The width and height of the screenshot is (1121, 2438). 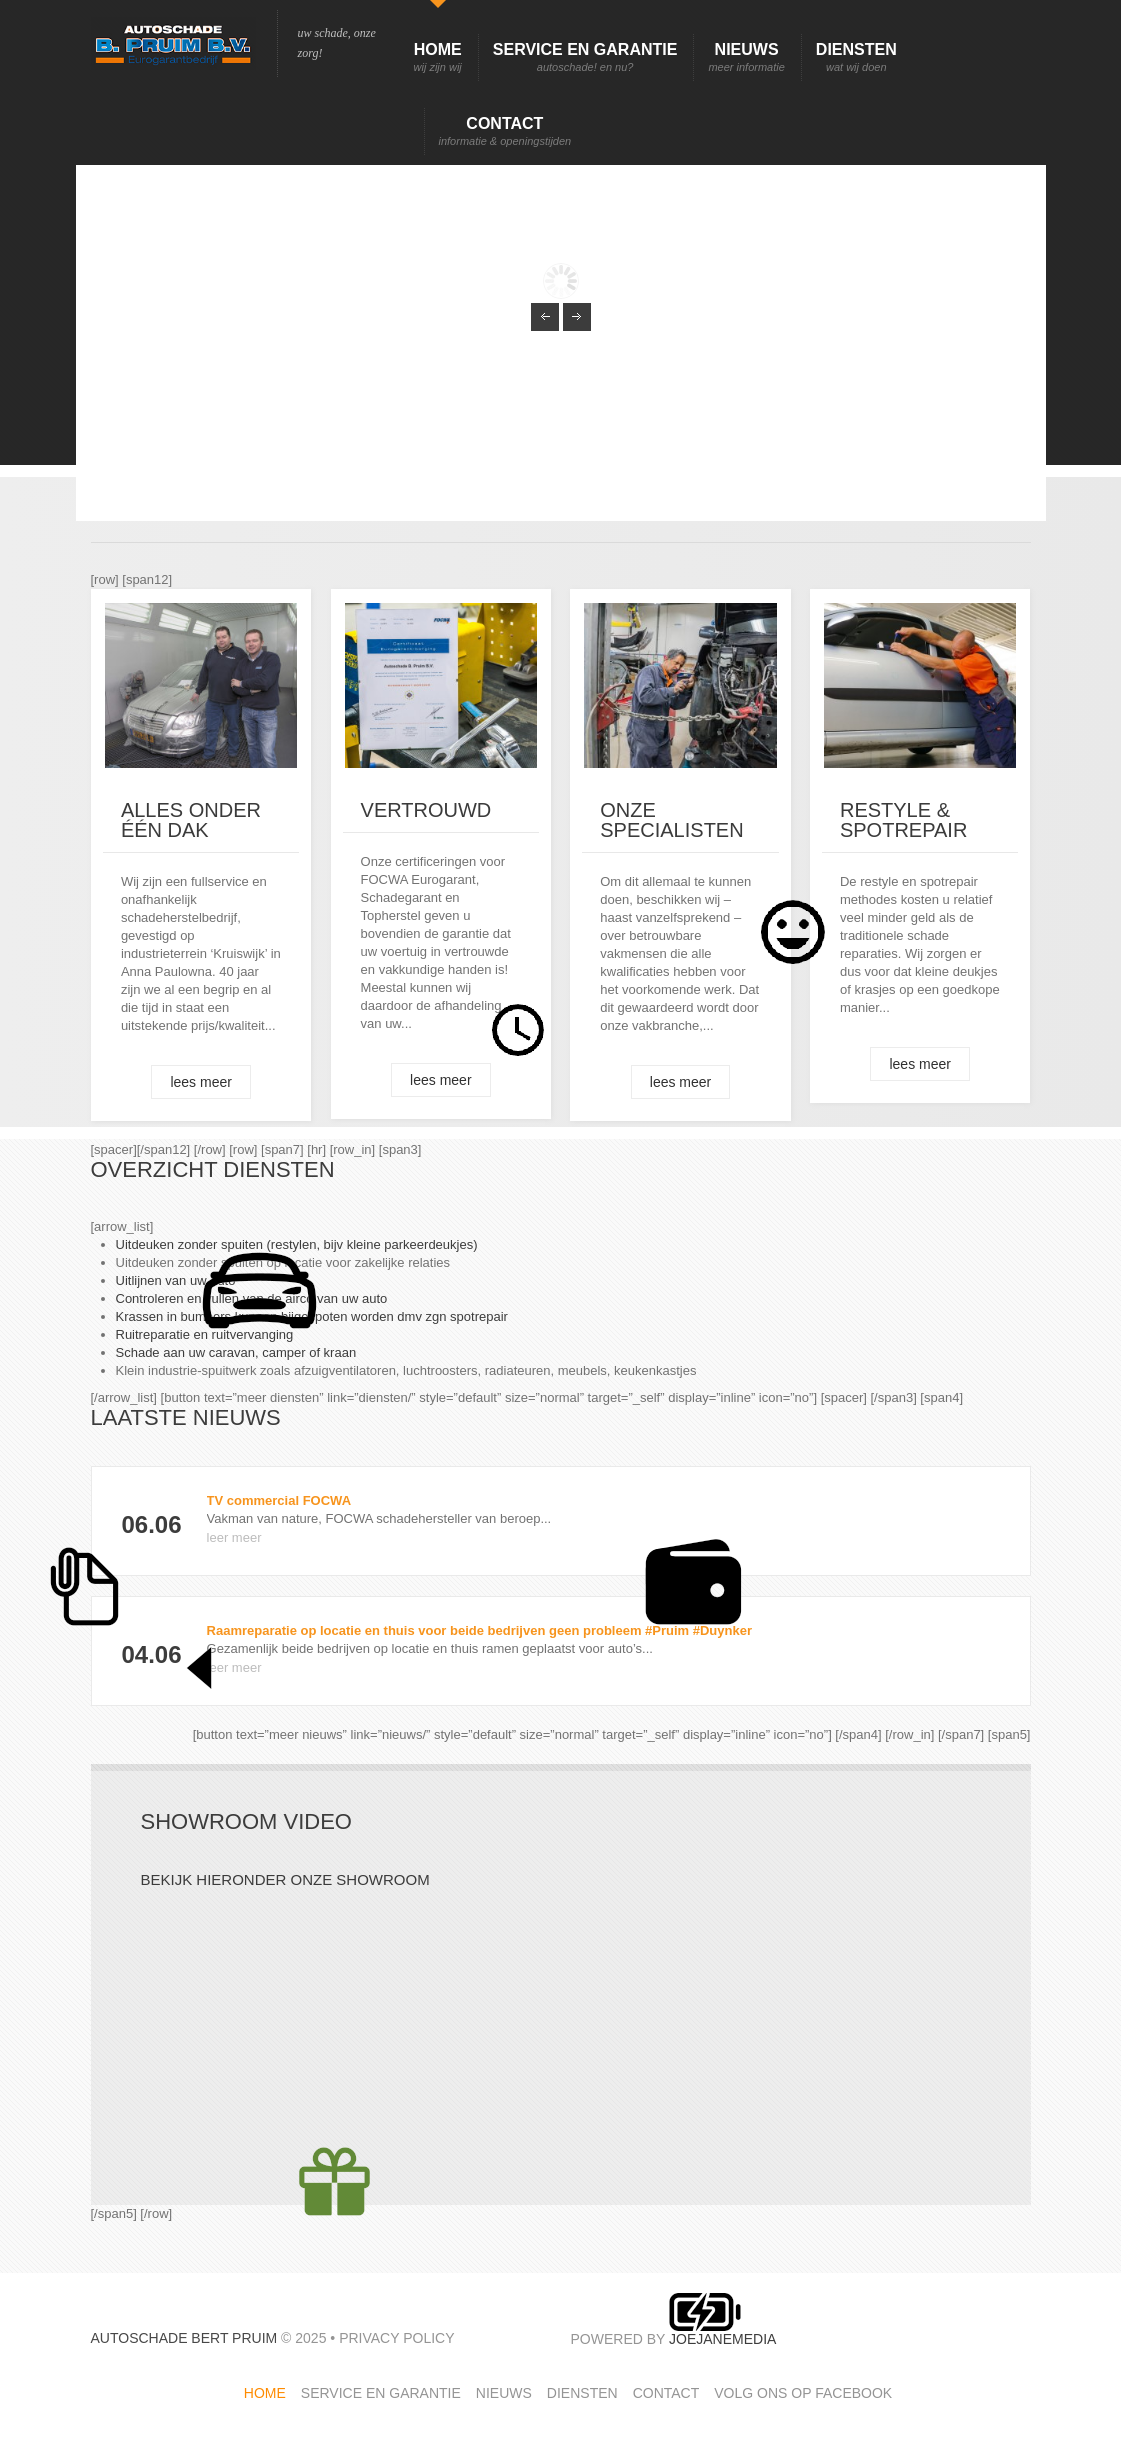 I want to click on select sports car or performance vehicle option, so click(x=259, y=1290).